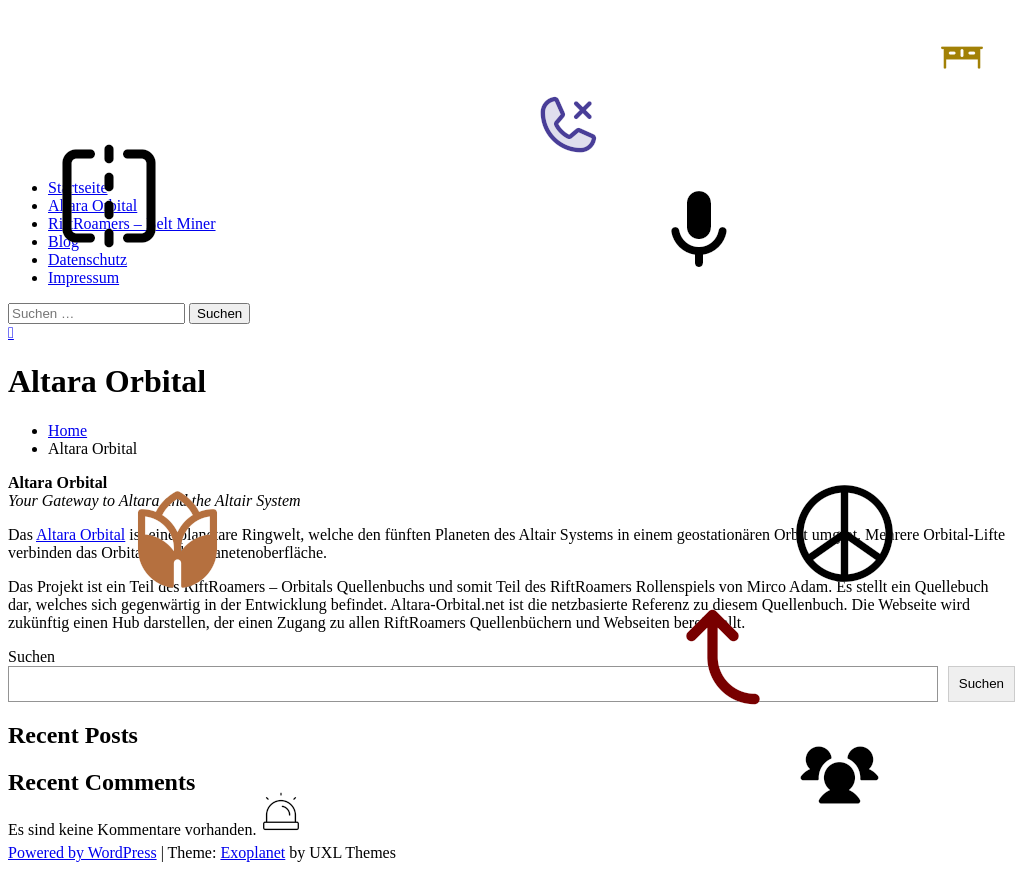 The width and height of the screenshot is (1023, 870). What do you see at coordinates (281, 815) in the screenshot?
I see `indicates an active alert or warning` at bounding box center [281, 815].